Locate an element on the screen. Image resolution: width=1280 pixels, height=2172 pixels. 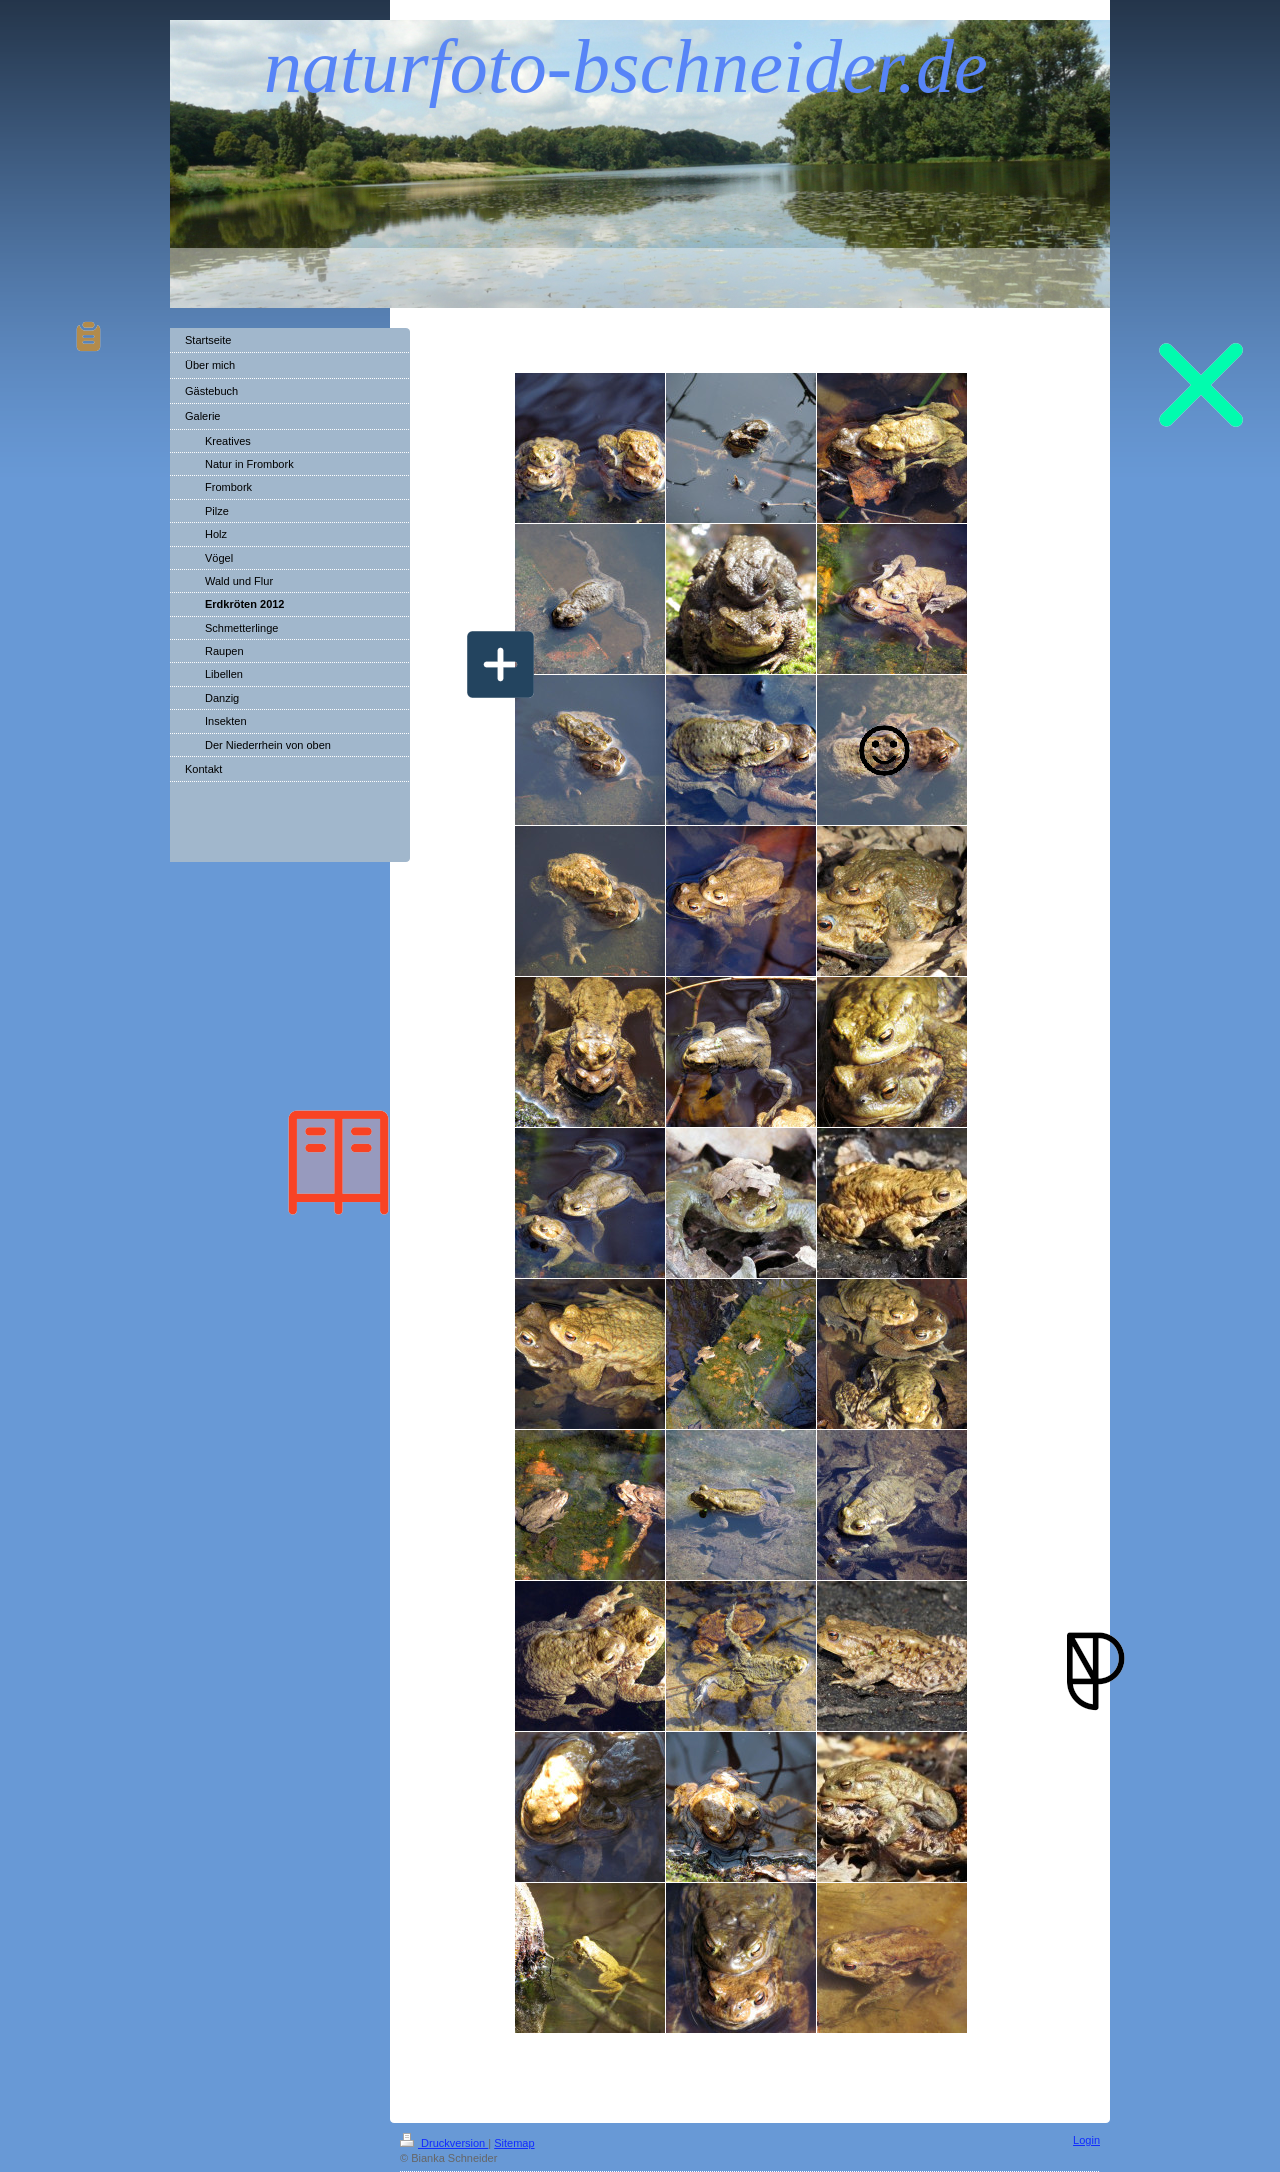
phosphor icons logo is located at coordinates (1090, 1667).